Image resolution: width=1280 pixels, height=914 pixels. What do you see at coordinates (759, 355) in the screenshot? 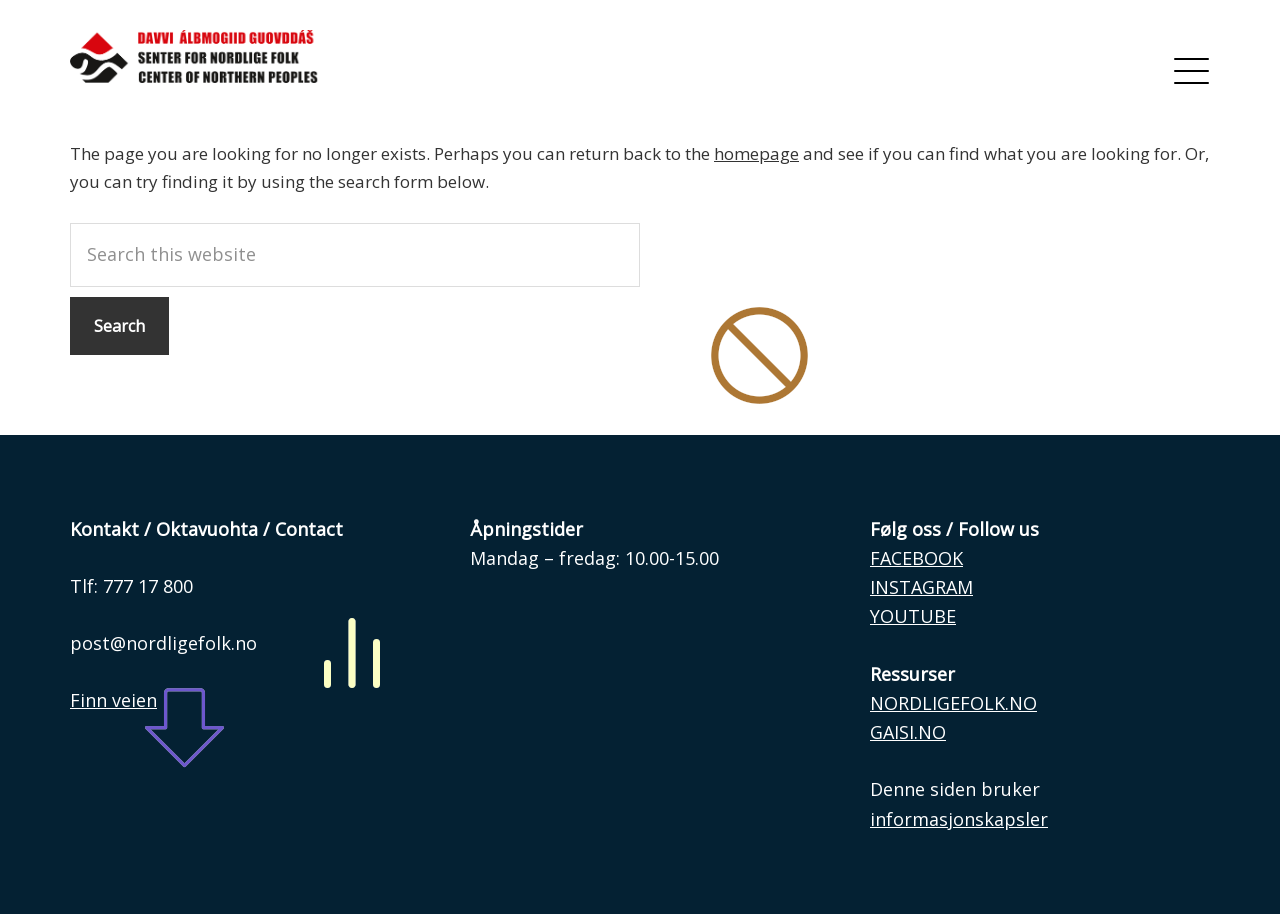
I see `indicates a blocked or prohibited action` at bounding box center [759, 355].